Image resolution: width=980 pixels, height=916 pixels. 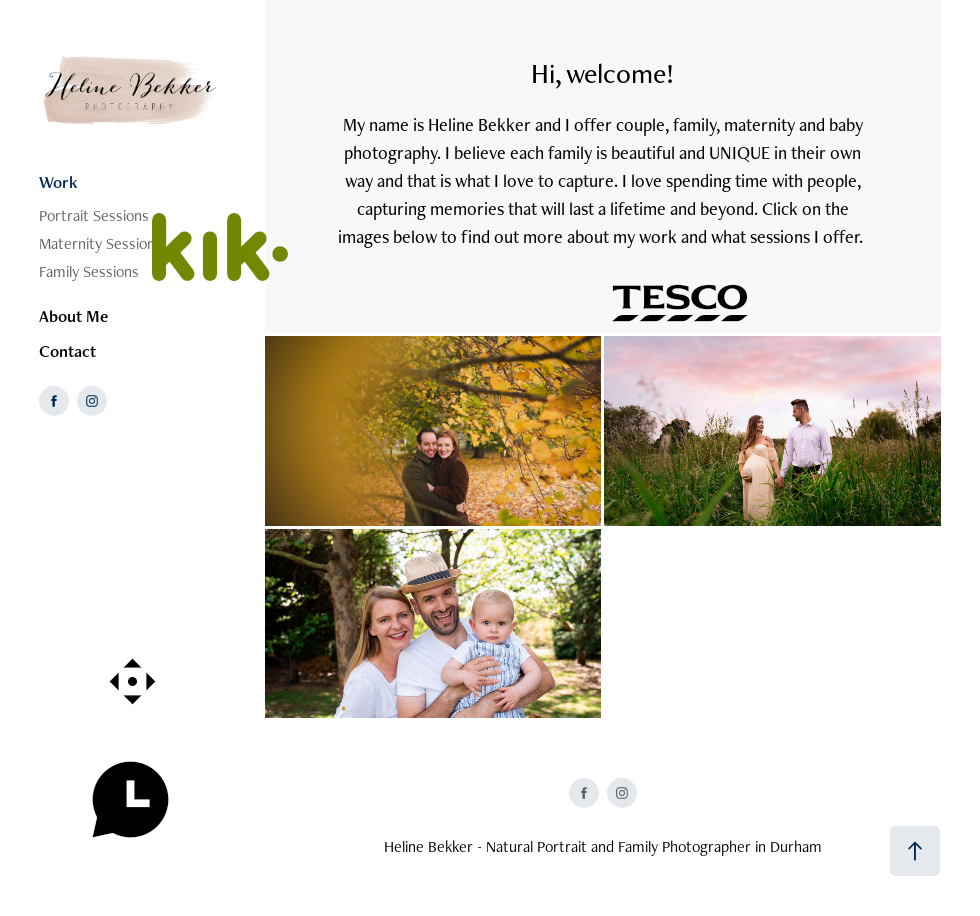 What do you see at coordinates (132, 681) in the screenshot?
I see `drag to reposition an element` at bounding box center [132, 681].